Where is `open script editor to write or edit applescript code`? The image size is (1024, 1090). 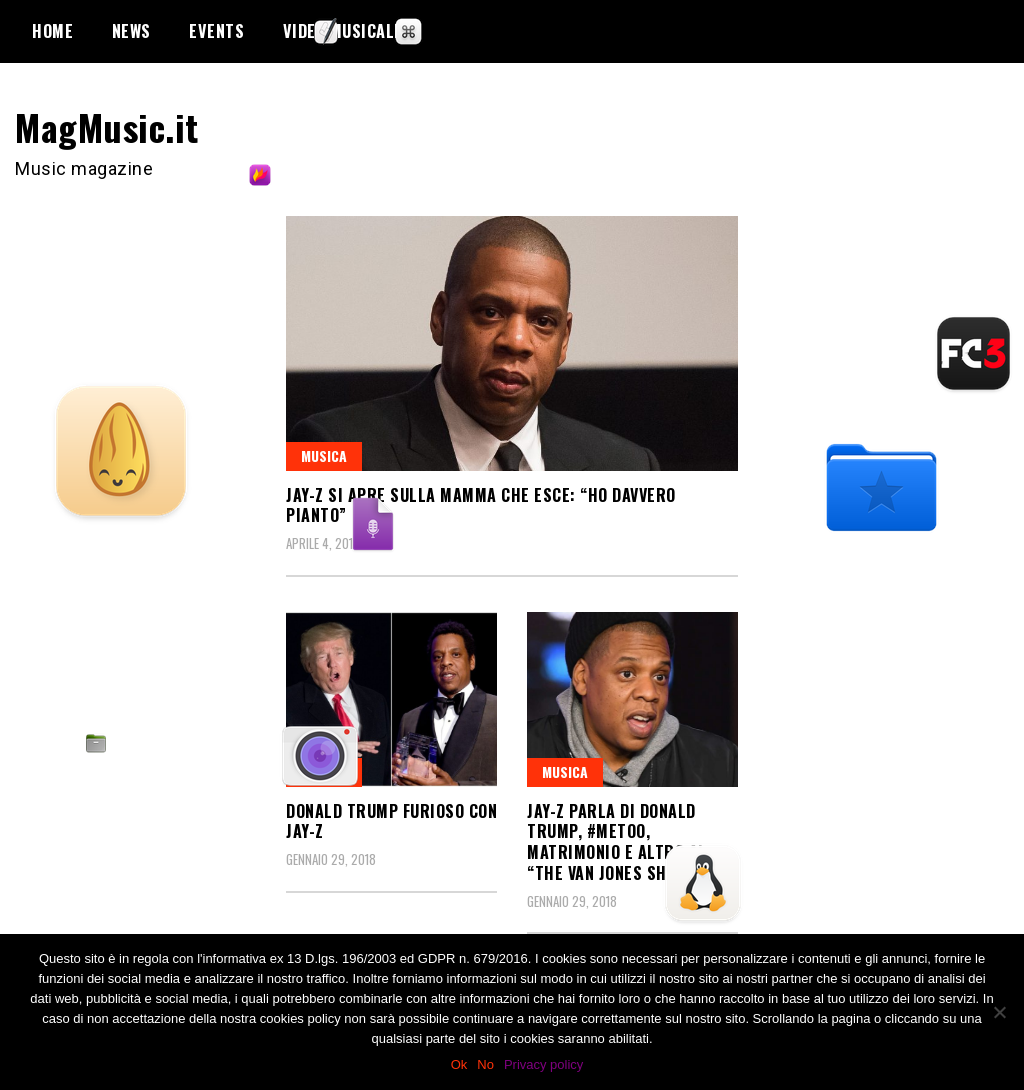
open script editor to write or edit applescript code is located at coordinates (326, 32).